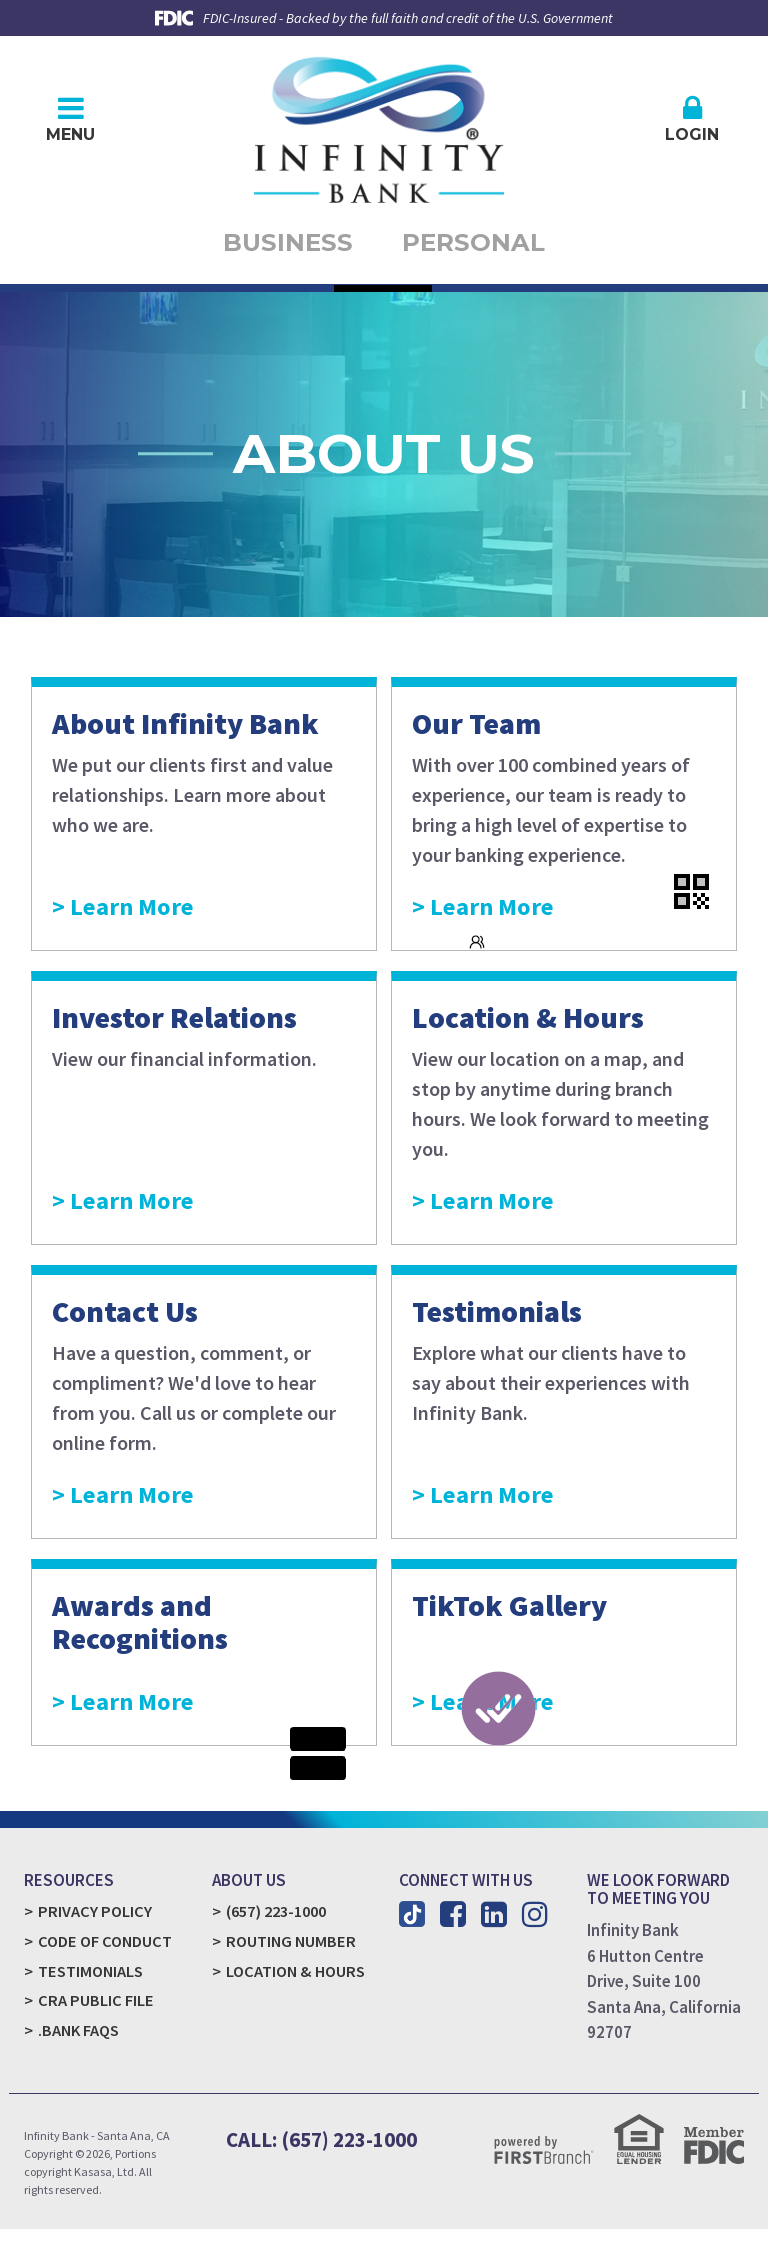  Describe the element at coordinates (383, 292) in the screenshot. I see `remove an item from a list` at that location.